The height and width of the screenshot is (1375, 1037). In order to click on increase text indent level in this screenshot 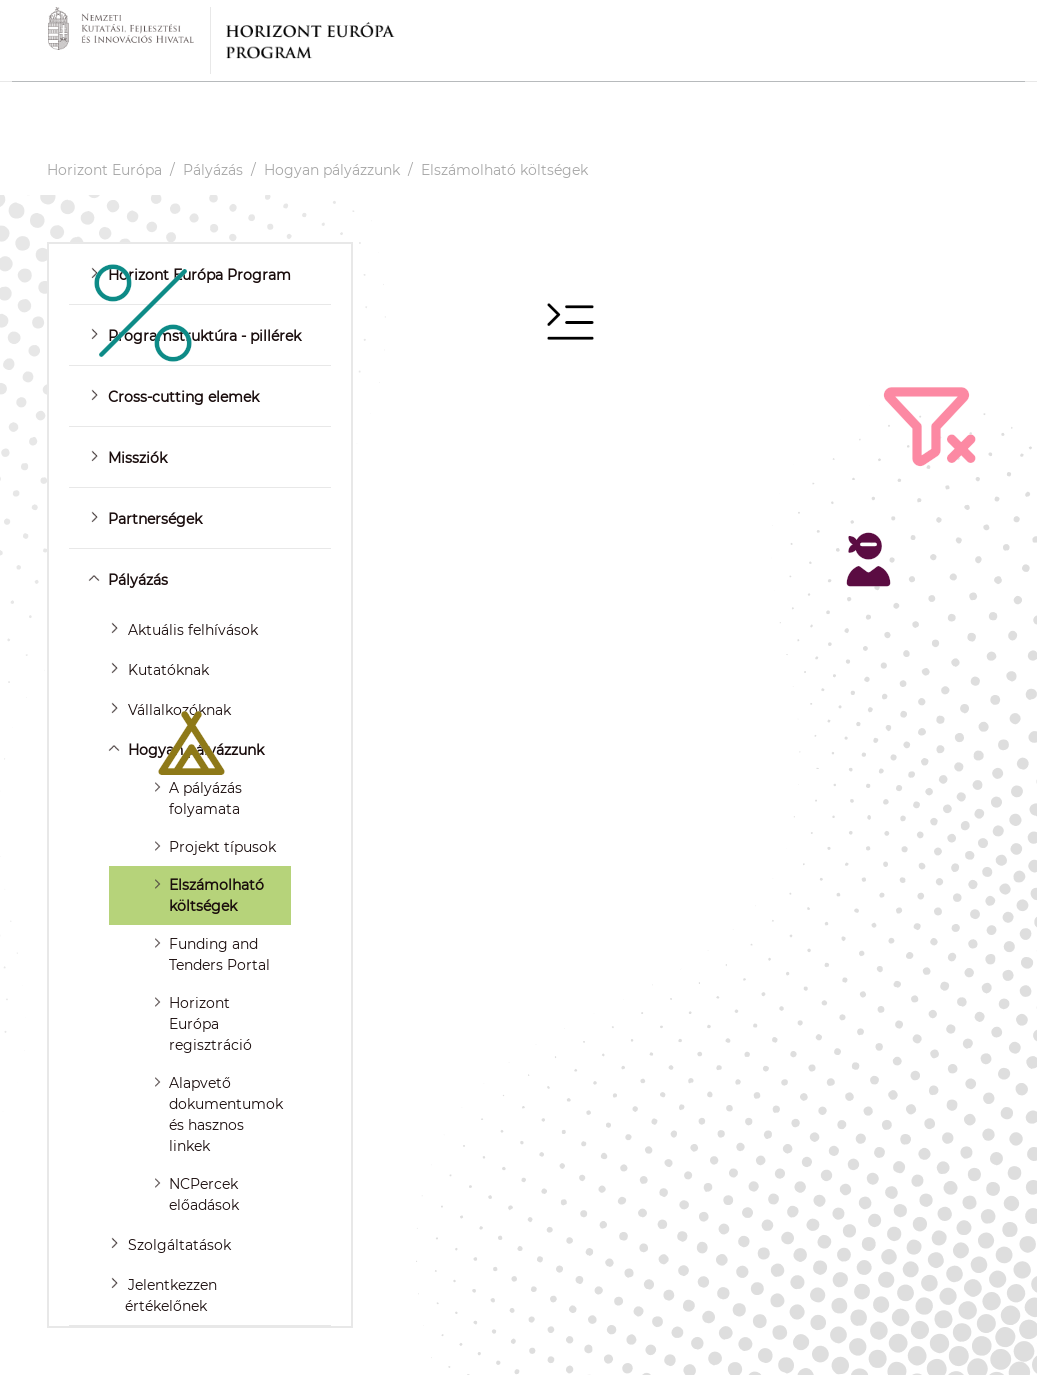, I will do `click(570, 322)`.